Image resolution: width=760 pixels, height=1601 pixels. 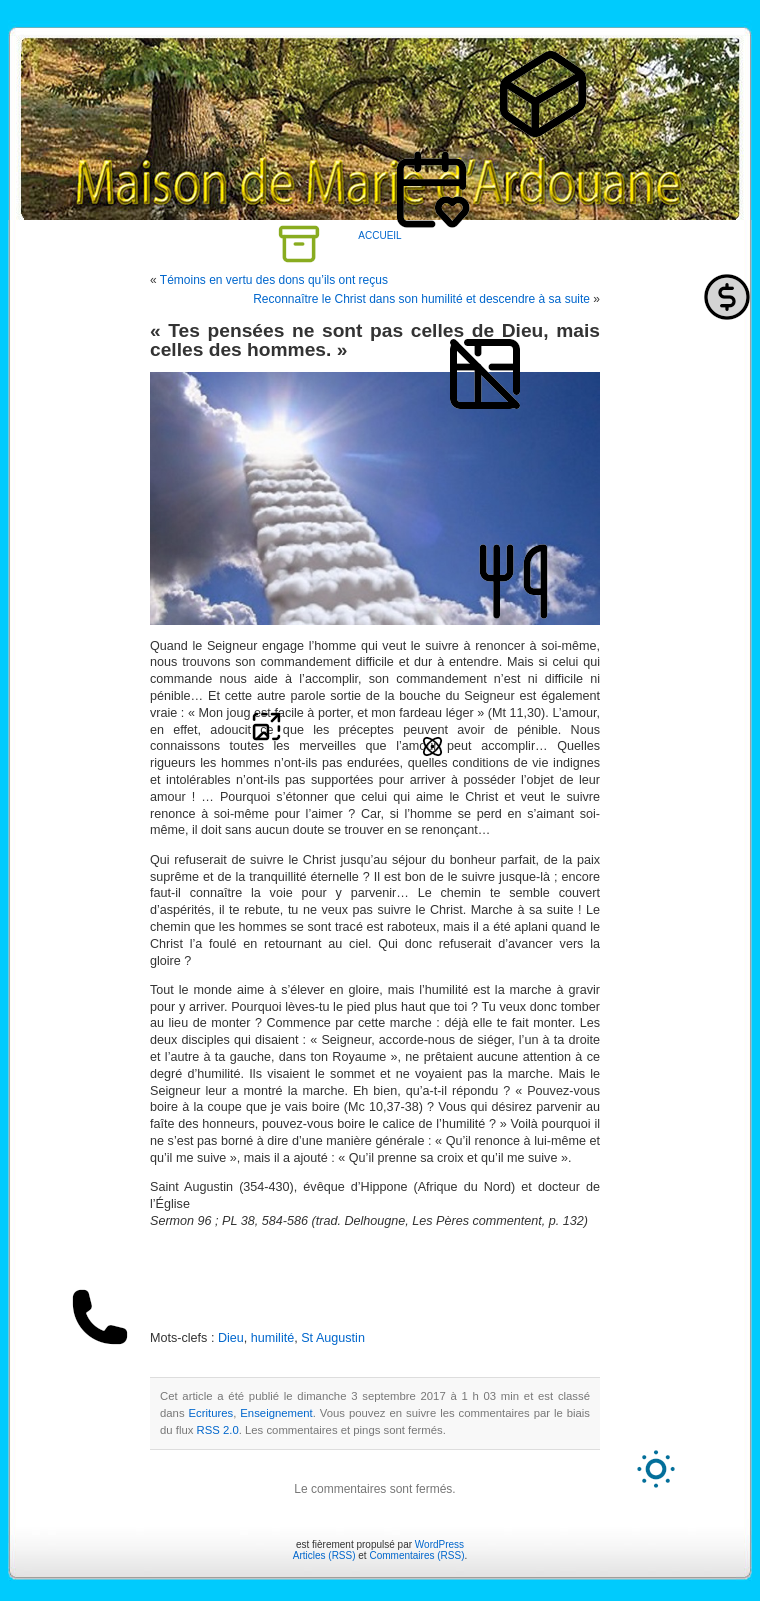 I want to click on view account balance or financial summary, so click(x=727, y=297).